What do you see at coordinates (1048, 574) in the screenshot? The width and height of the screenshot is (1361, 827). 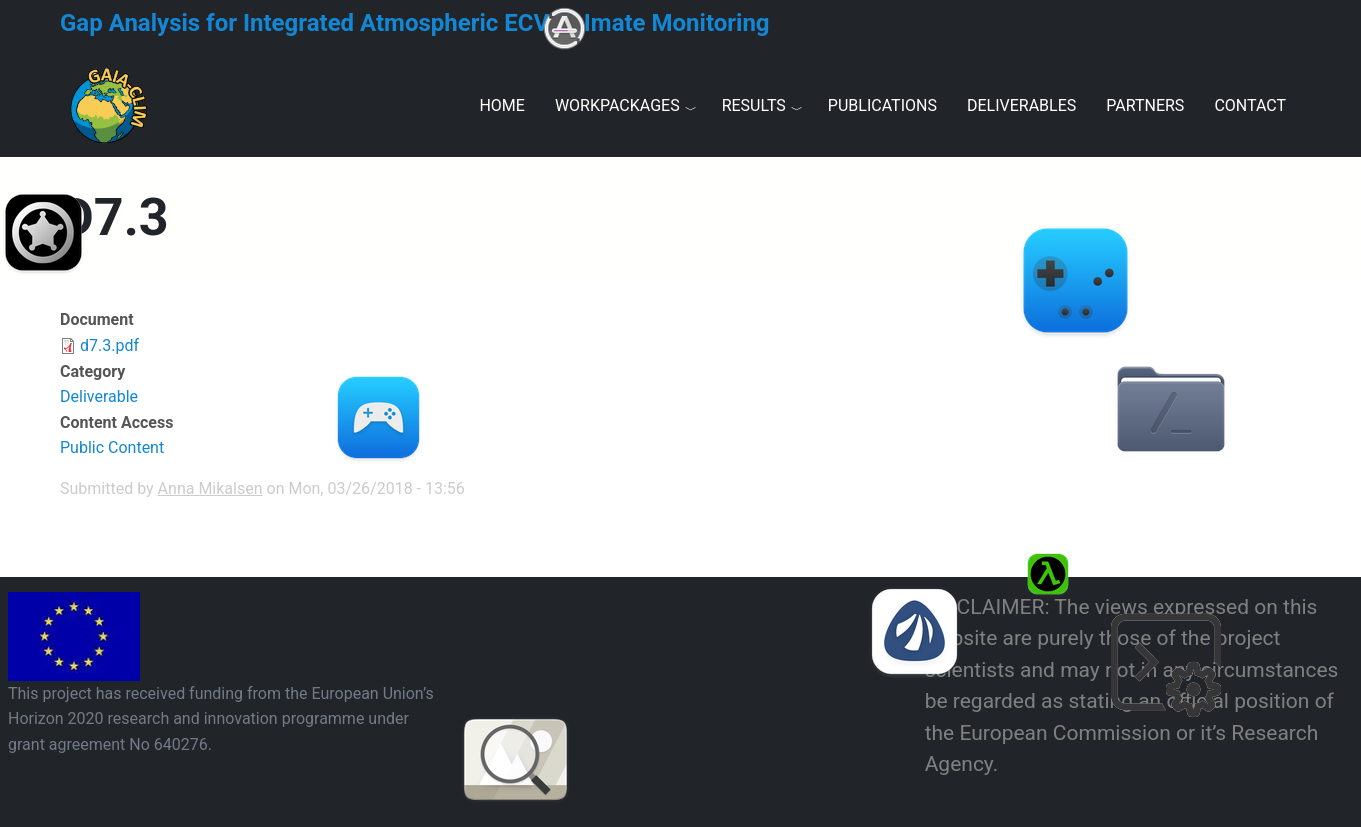 I see `launch half-life: opposing force game` at bounding box center [1048, 574].